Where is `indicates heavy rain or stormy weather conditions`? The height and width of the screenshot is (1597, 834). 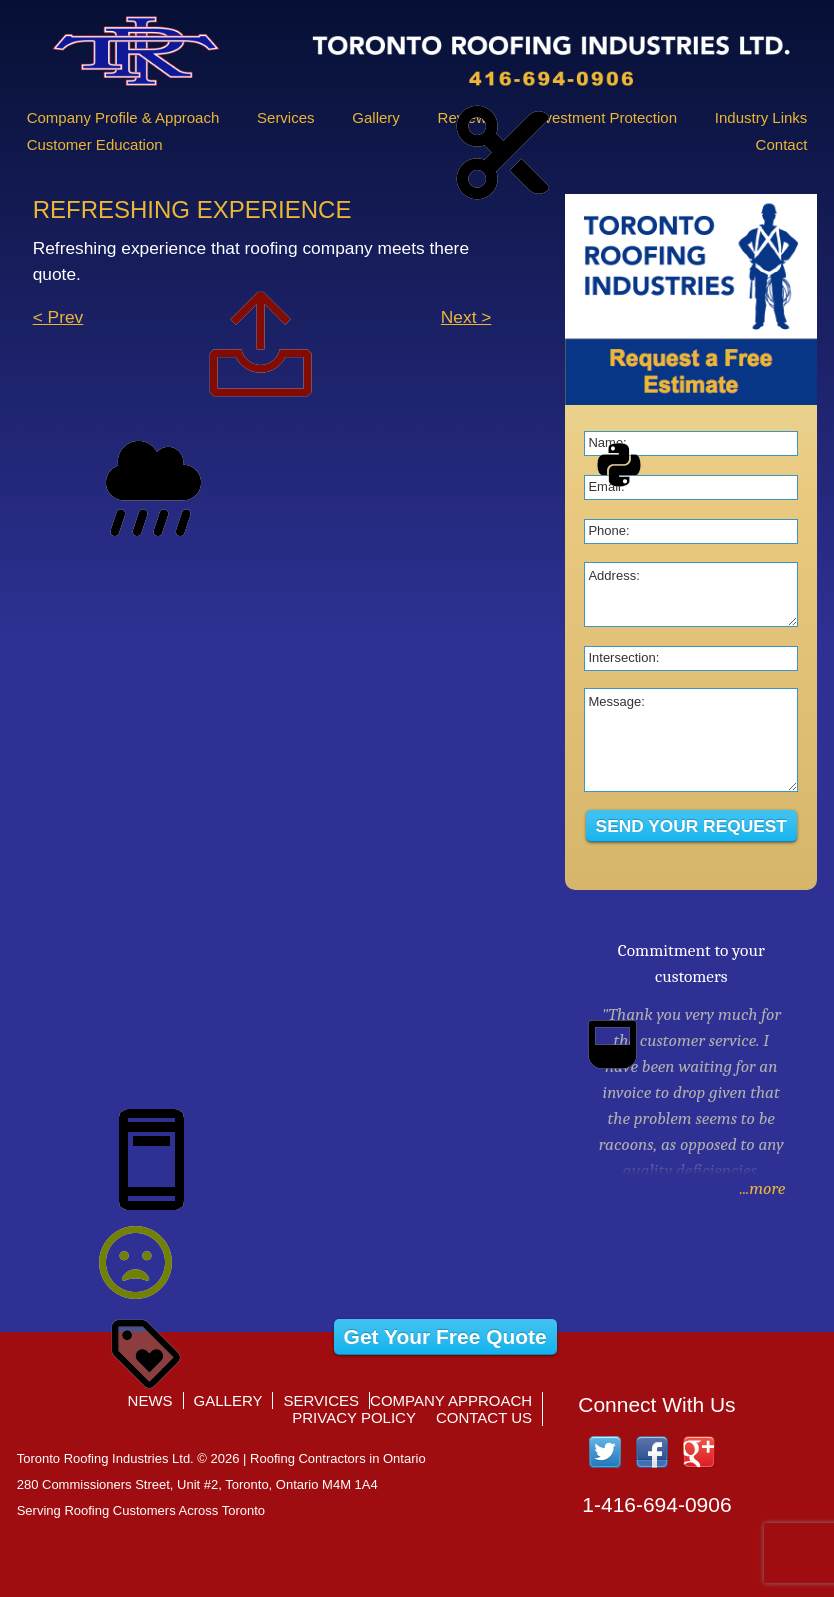
indicates heavy rain or stormy weather conditions is located at coordinates (153, 488).